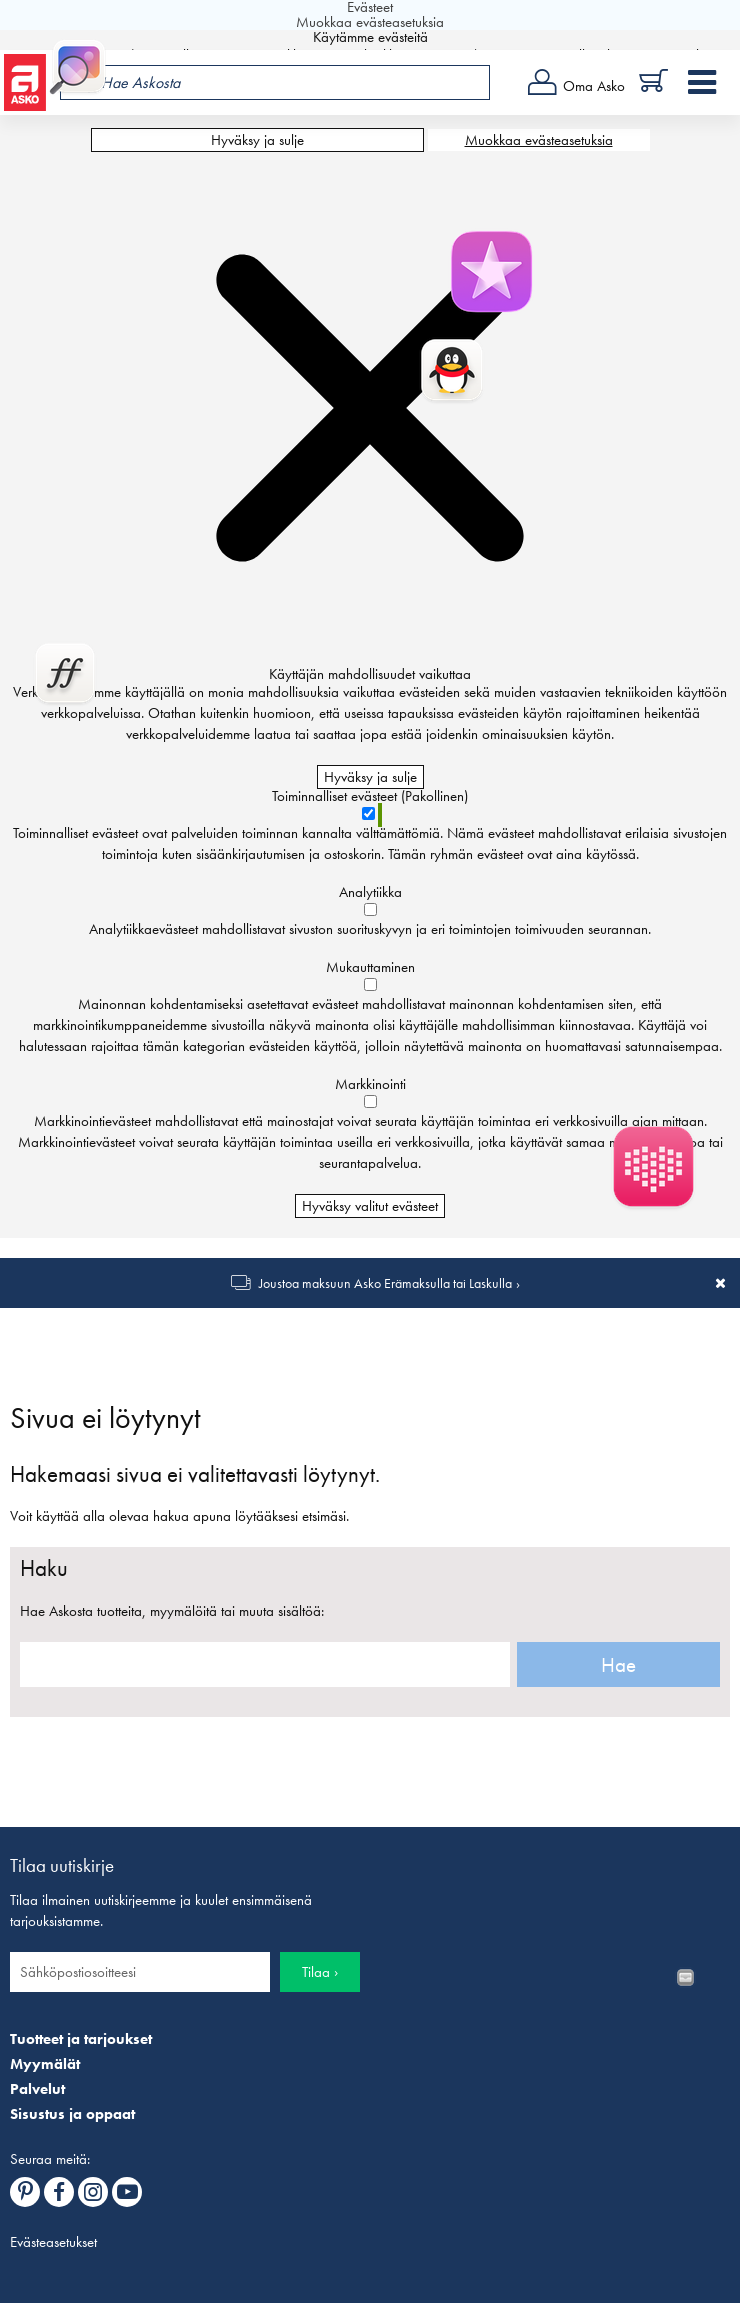  I want to click on open apple wallet app, so click(685, 1977).